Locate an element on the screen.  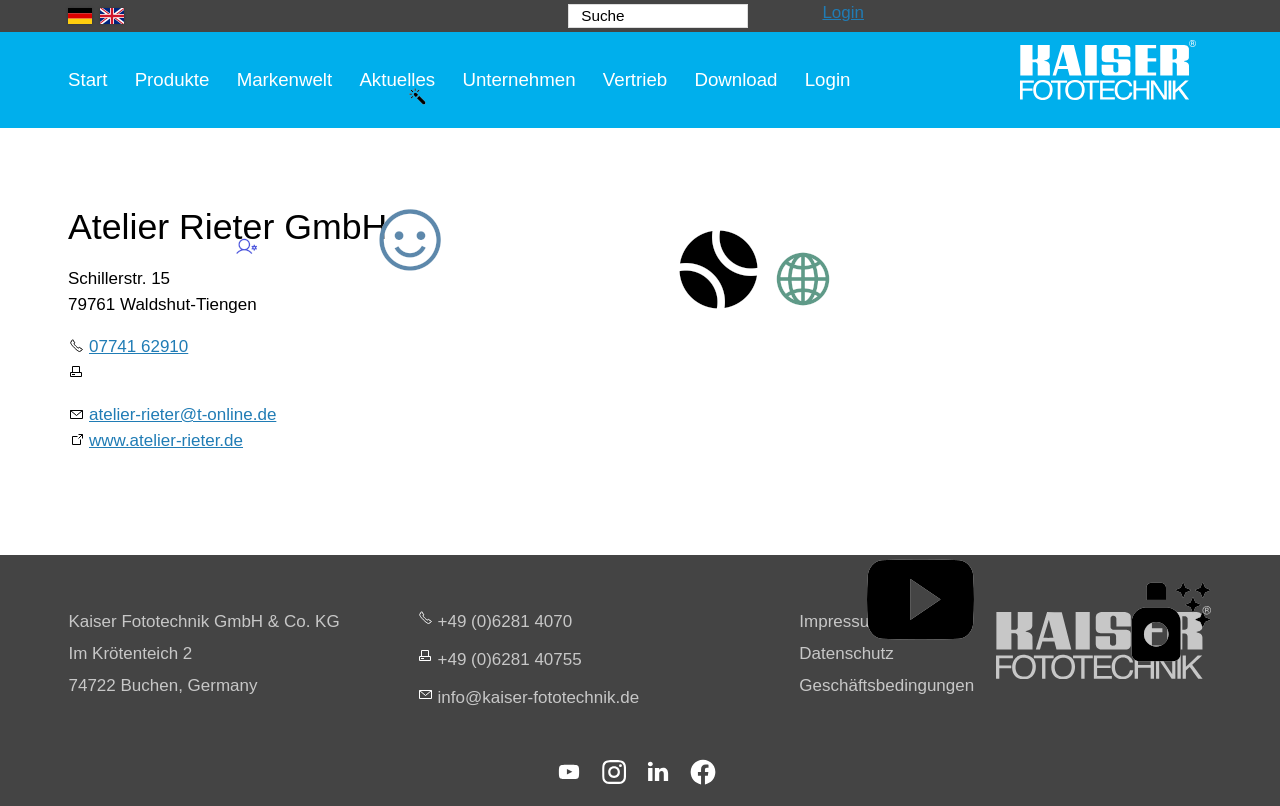
access website or browse the web is located at coordinates (803, 279).